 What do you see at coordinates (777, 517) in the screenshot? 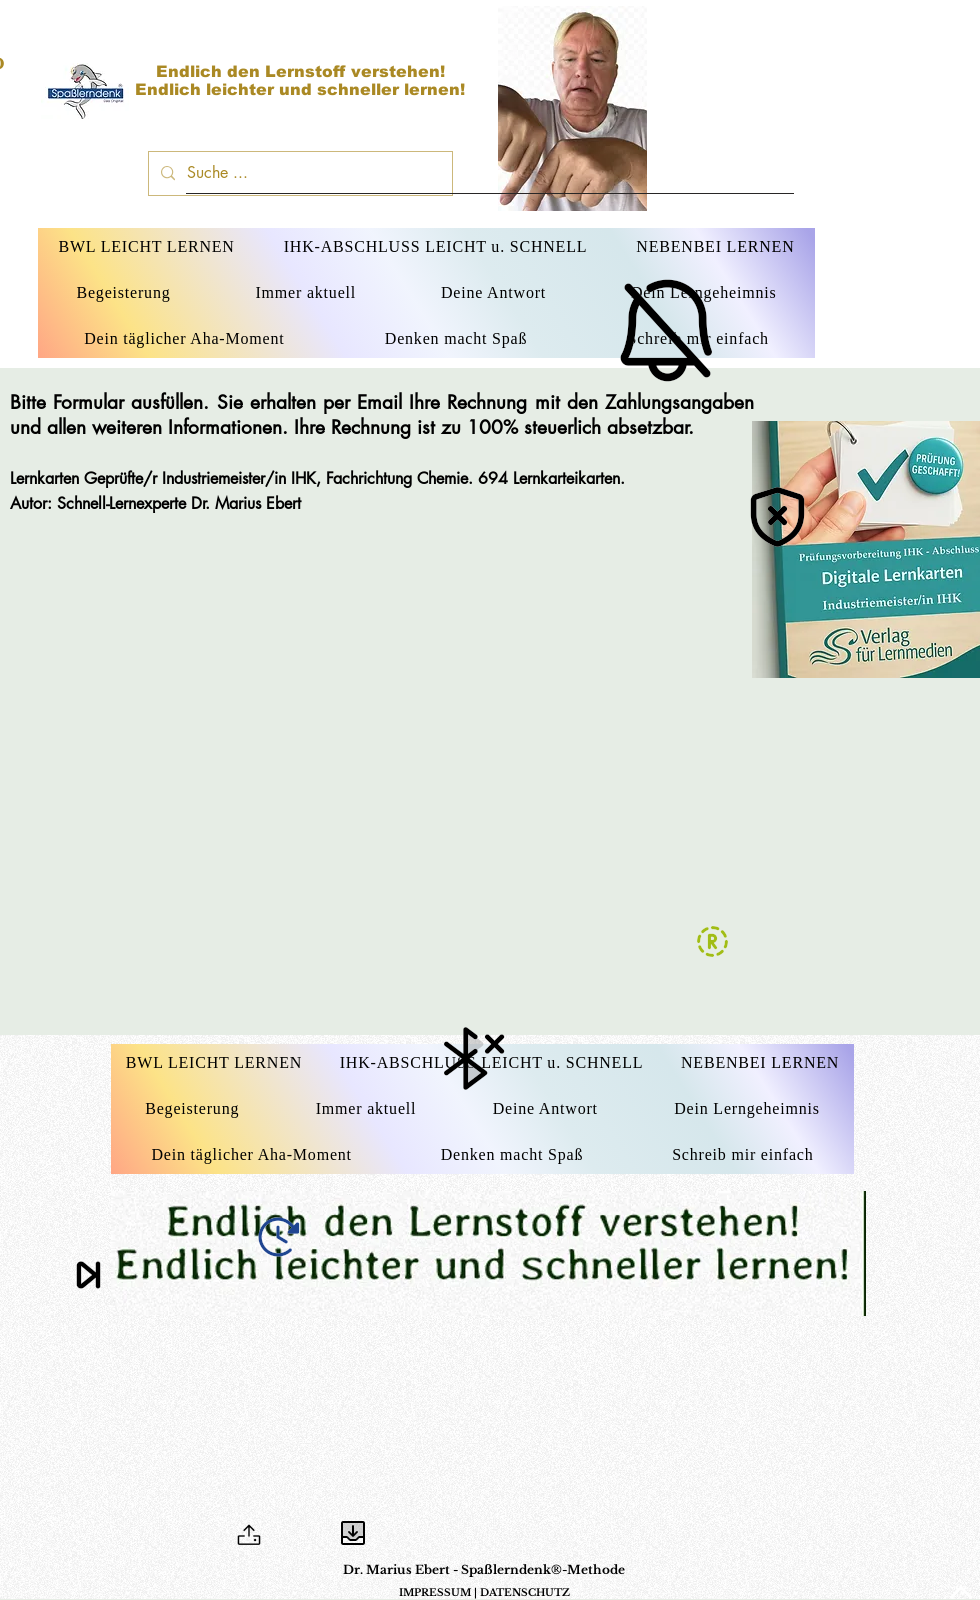
I see `security check failed` at bounding box center [777, 517].